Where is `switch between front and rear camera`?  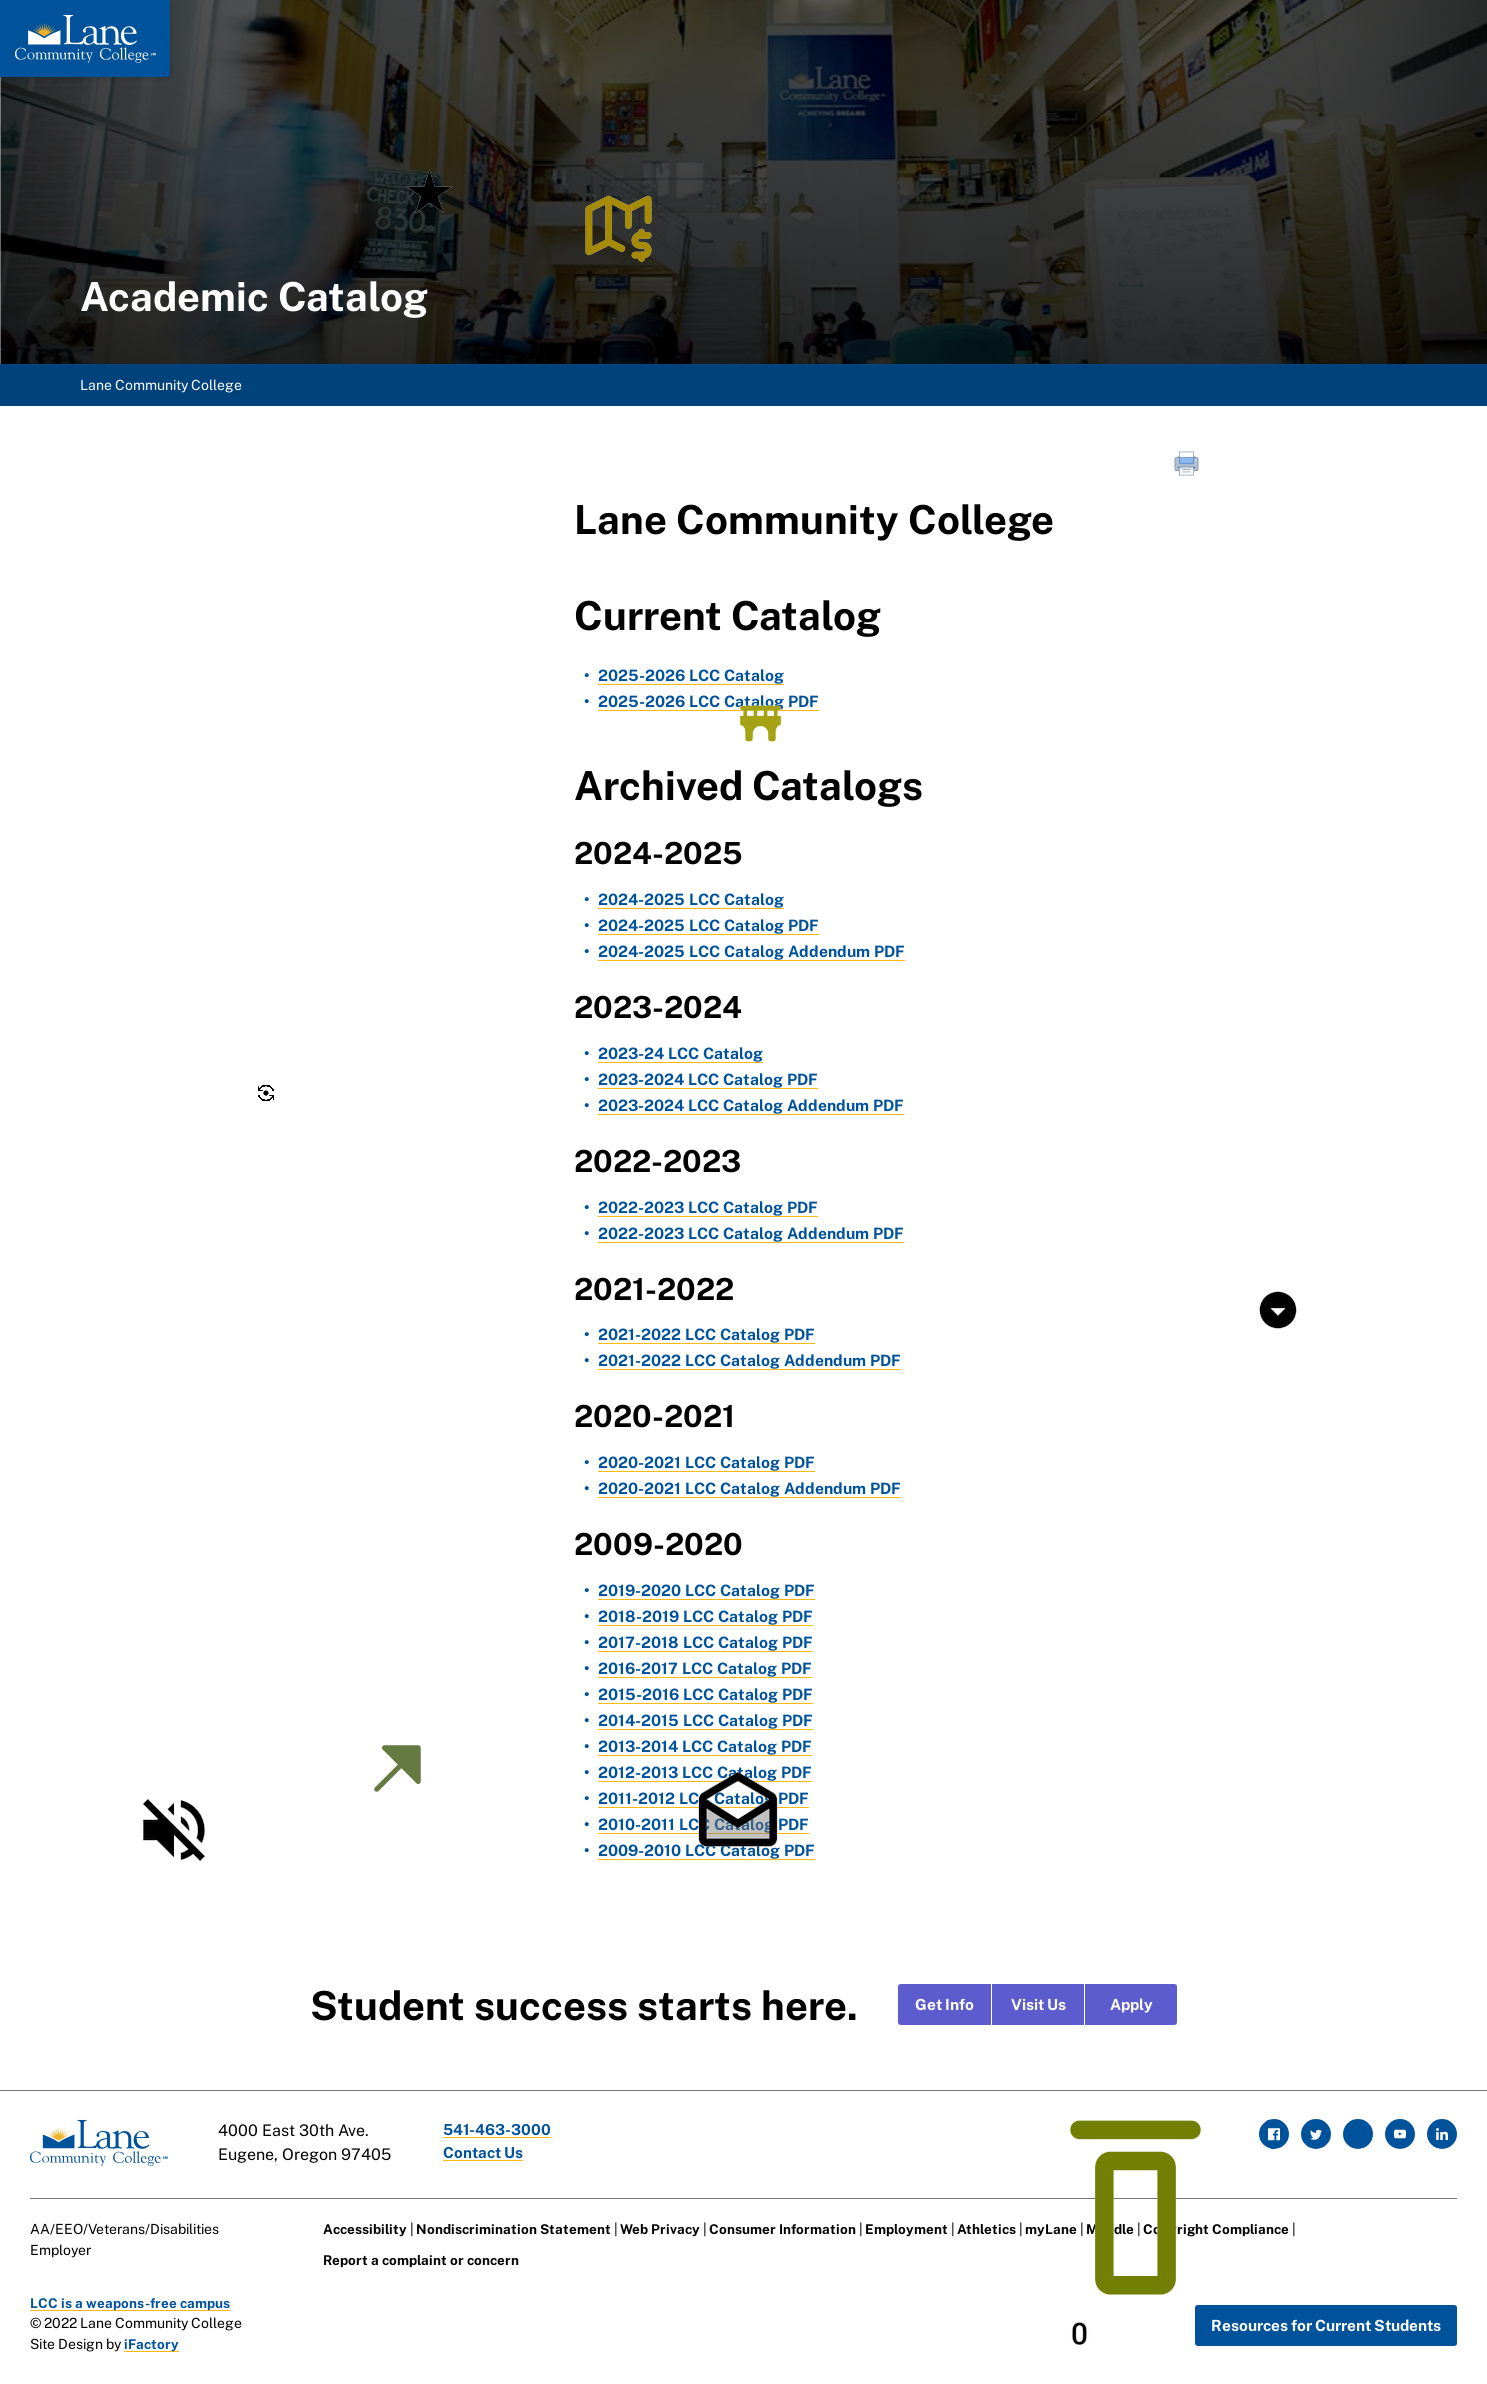
switch between front and rear camera is located at coordinates (266, 1093).